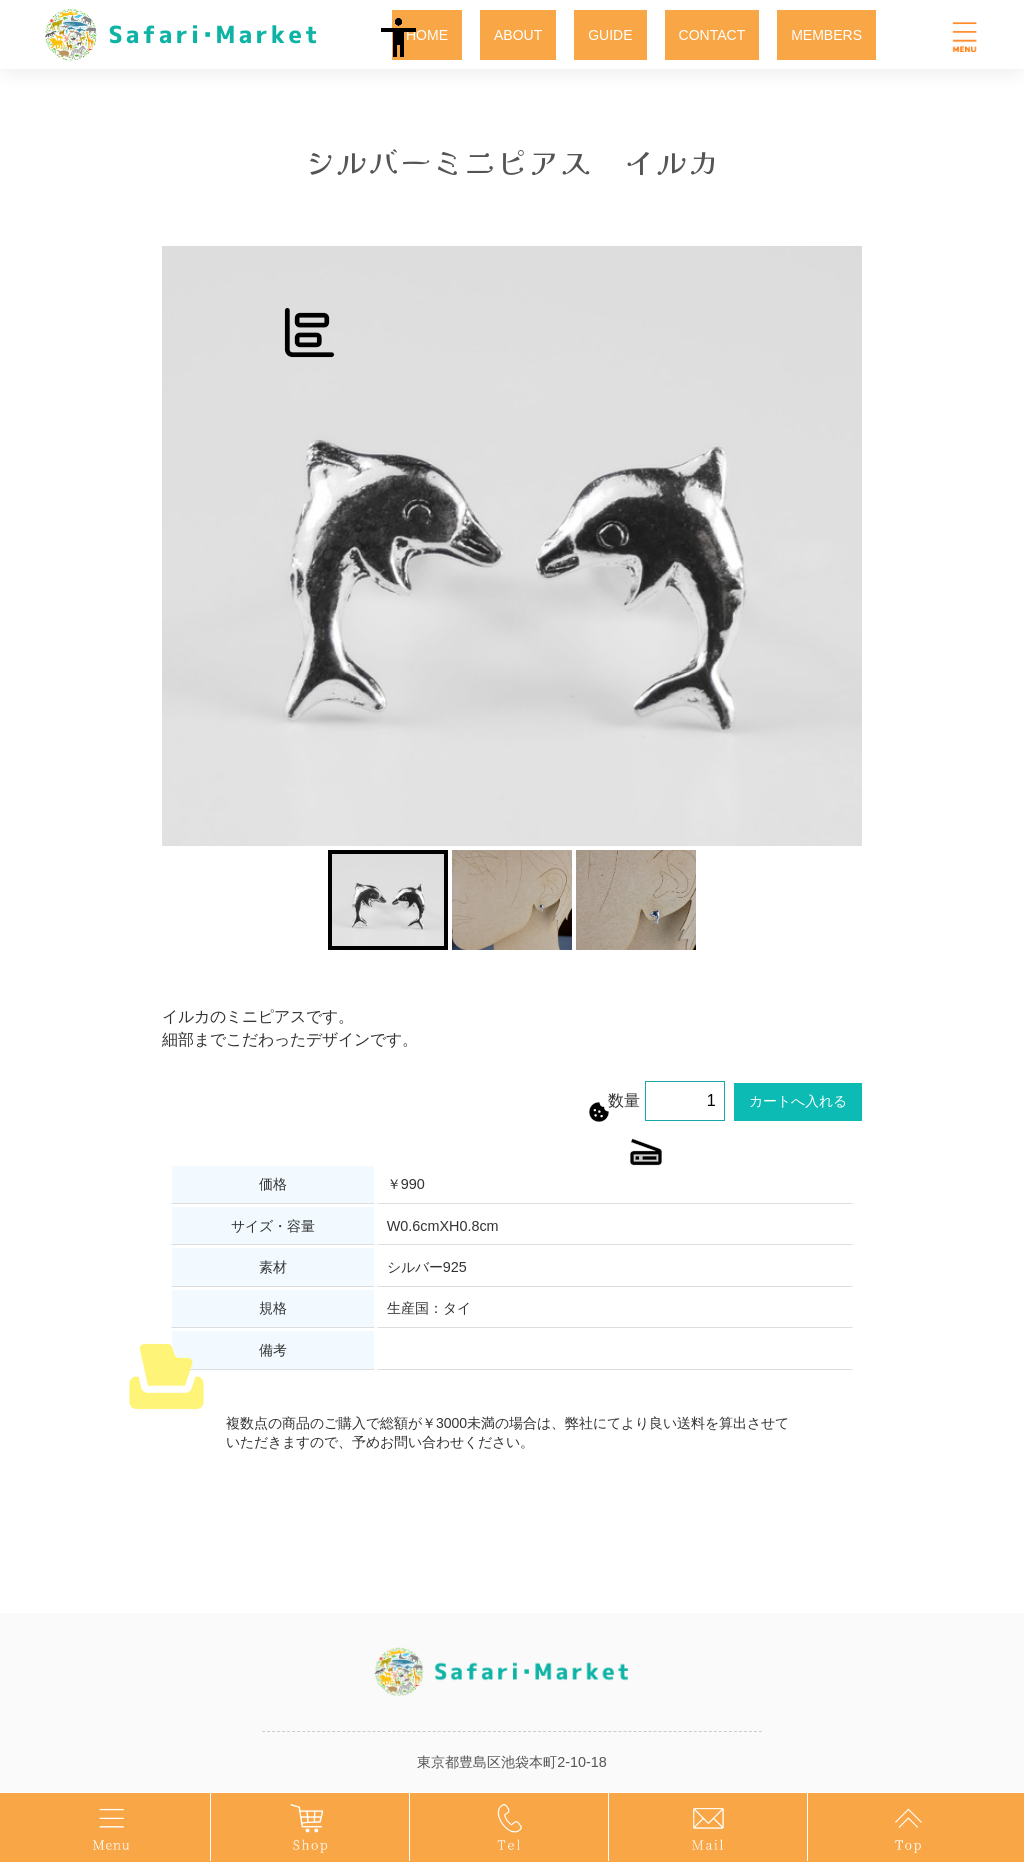 The width and height of the screenshot is (1024, 1862). I want to click on access accessibility settings, so click(398, 37).